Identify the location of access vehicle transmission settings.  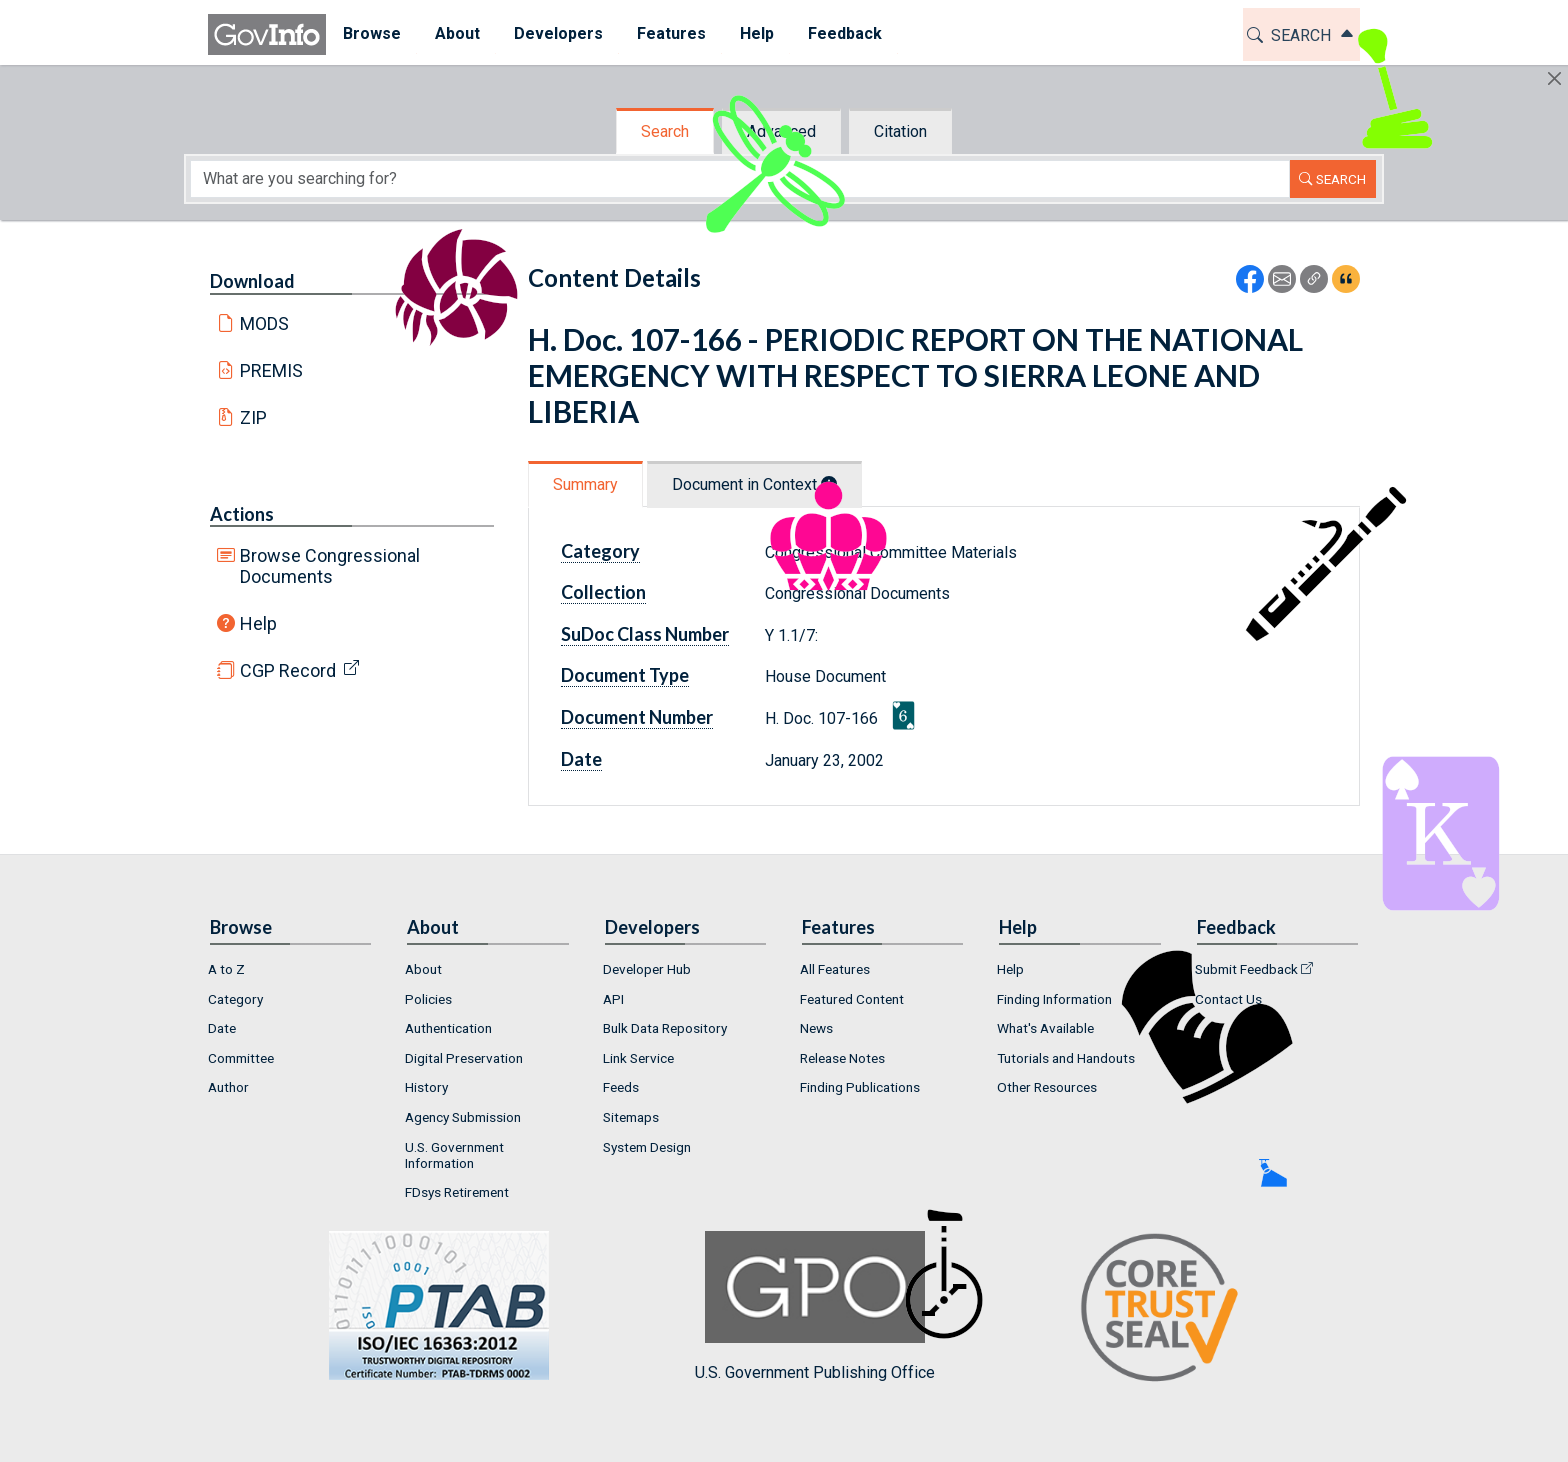
(1394, 88).